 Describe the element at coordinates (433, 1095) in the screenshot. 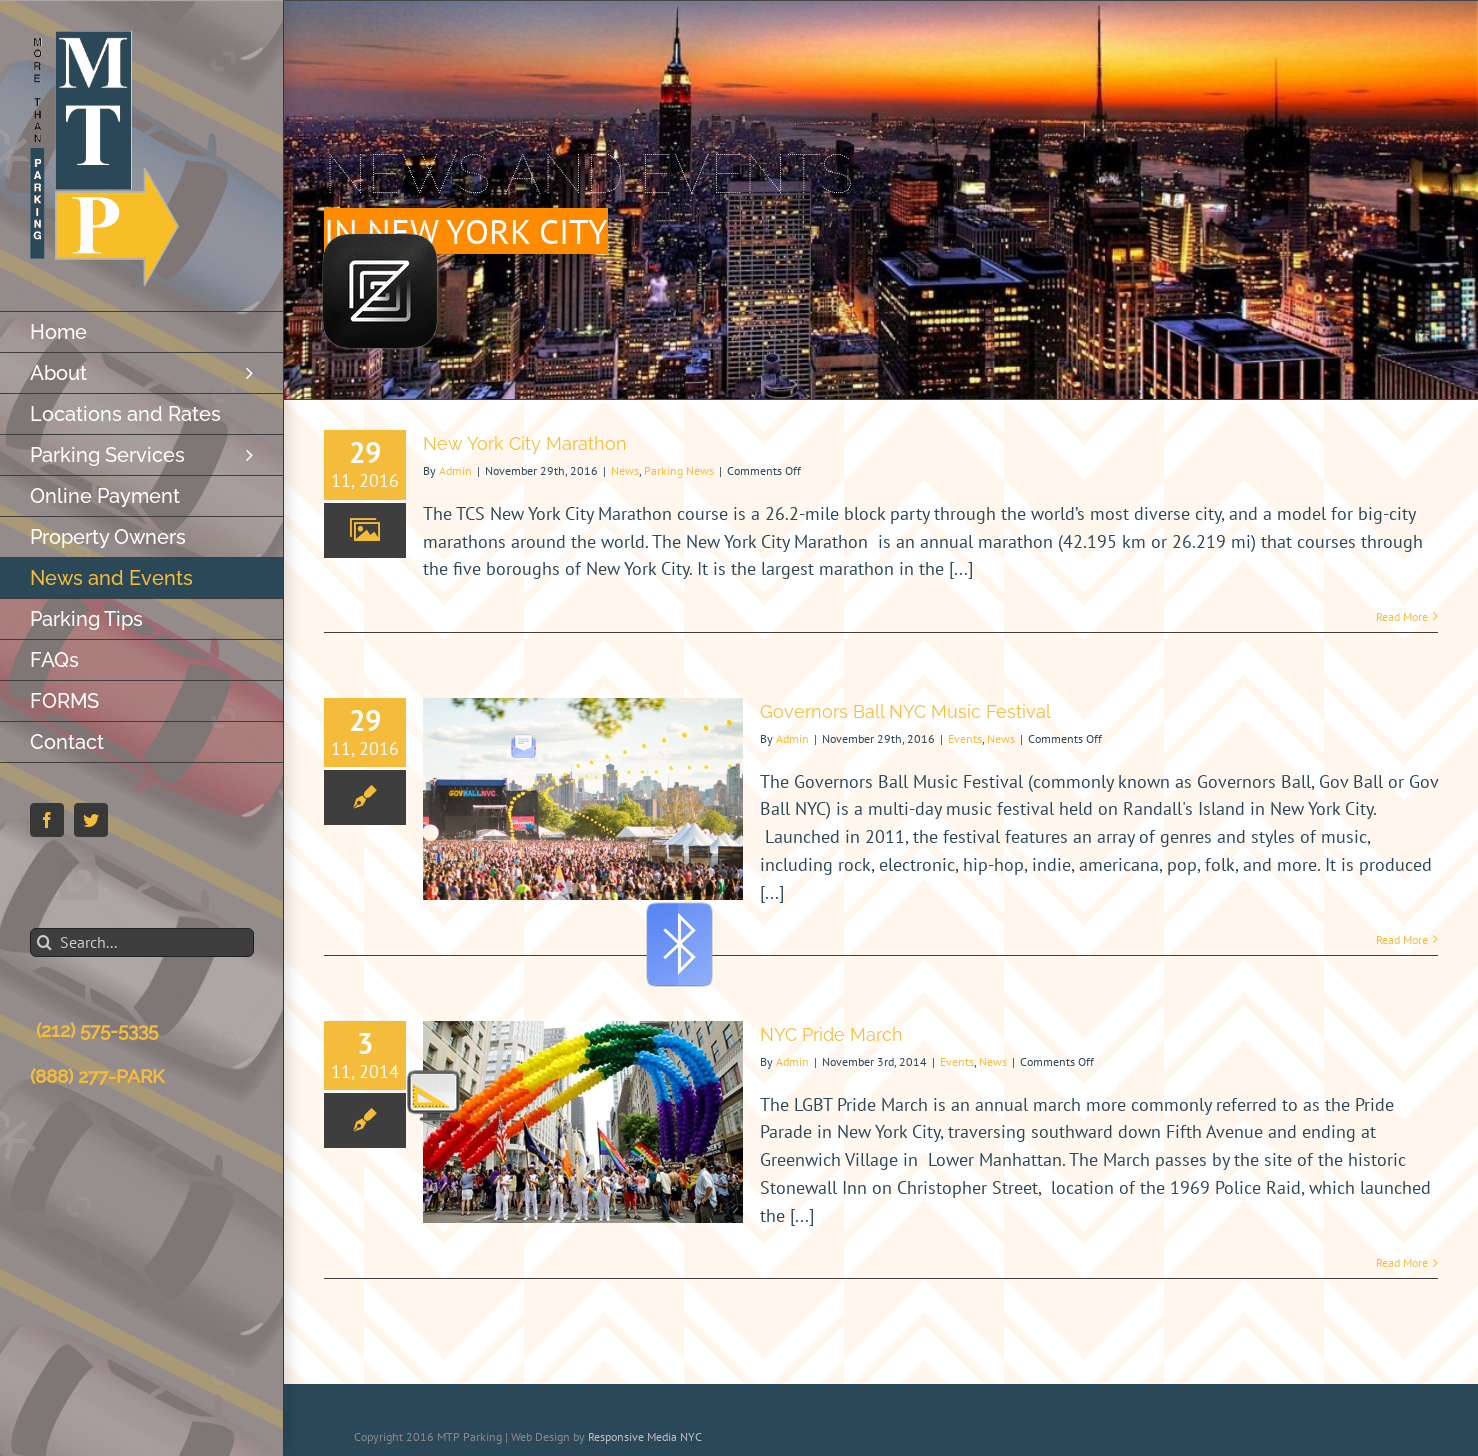

I see `open display settings` at that location.